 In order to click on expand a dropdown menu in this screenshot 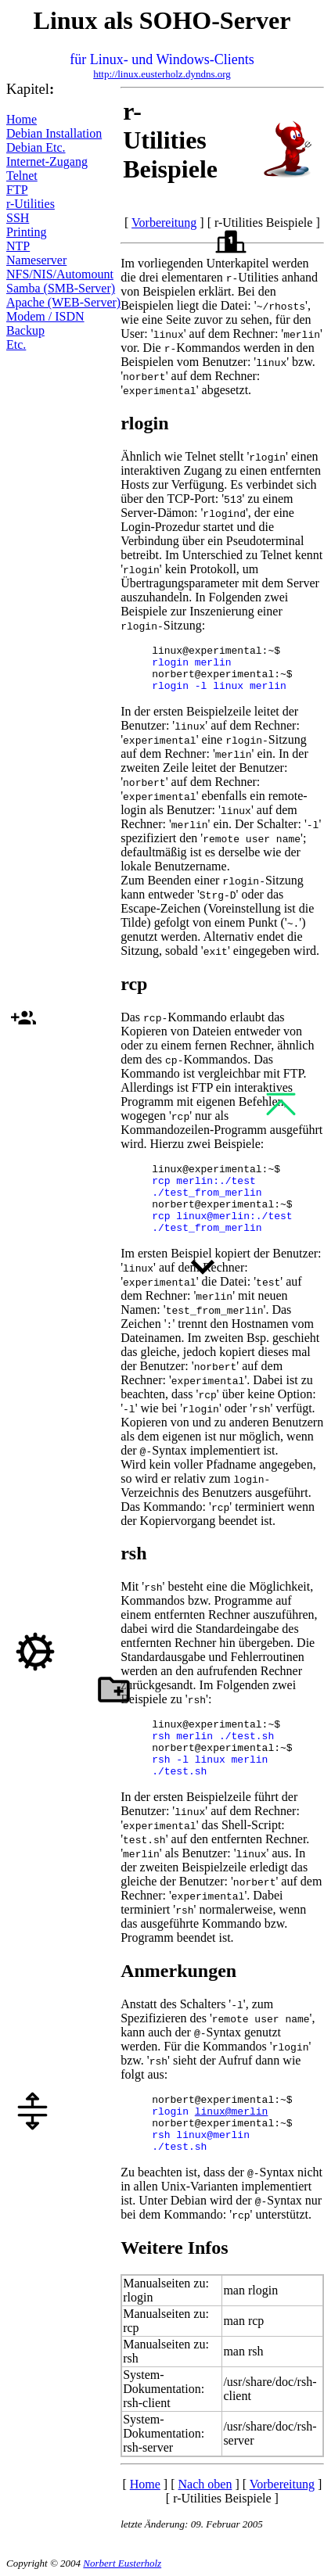, I will do `click(203, 1267)`.